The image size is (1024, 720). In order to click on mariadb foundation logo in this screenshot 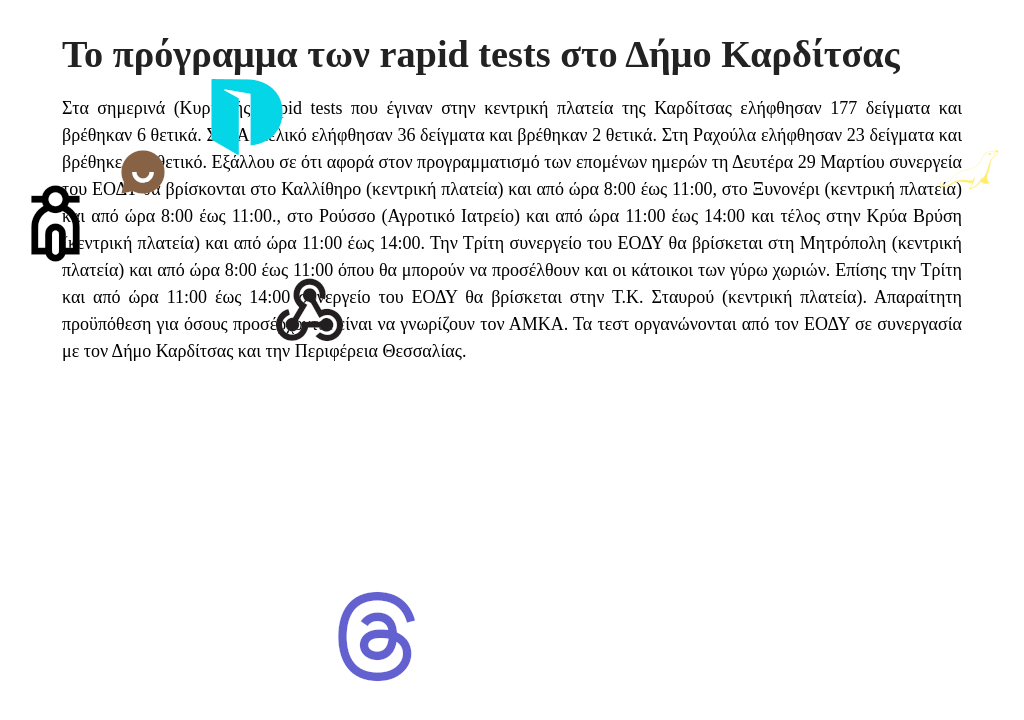, I will do `click(968, 169)`.